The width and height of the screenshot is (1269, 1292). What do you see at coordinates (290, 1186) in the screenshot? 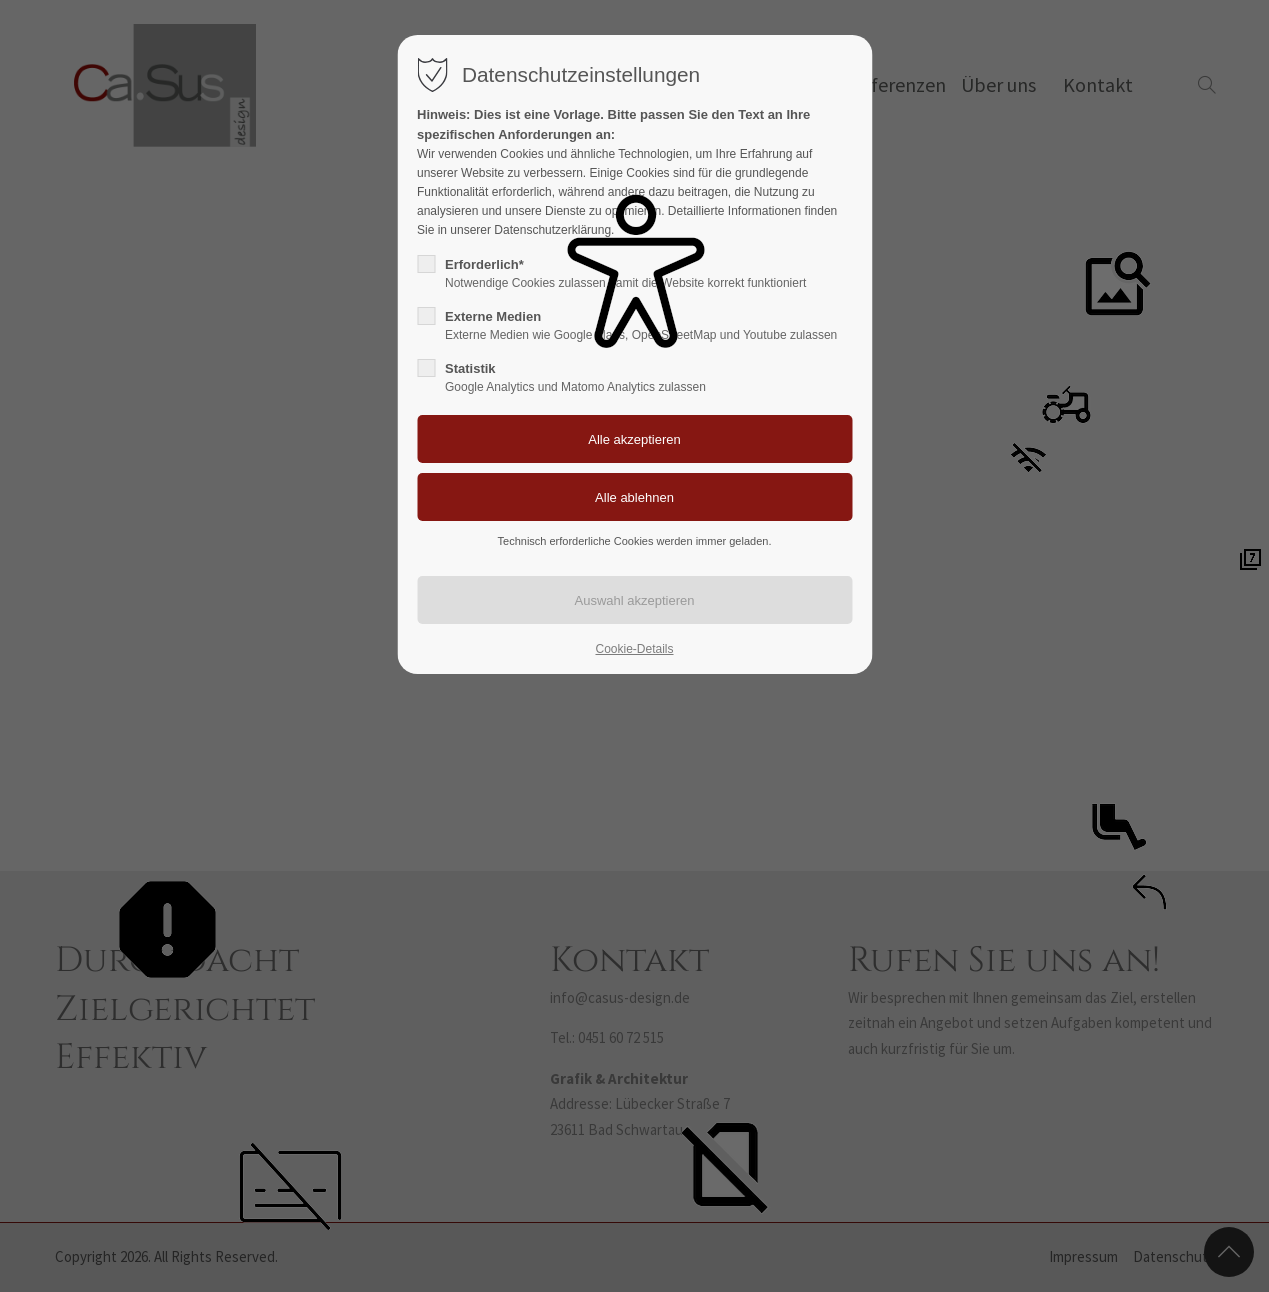
I see `disable subtitles or closed captions` at bounding box center [290, 1186].